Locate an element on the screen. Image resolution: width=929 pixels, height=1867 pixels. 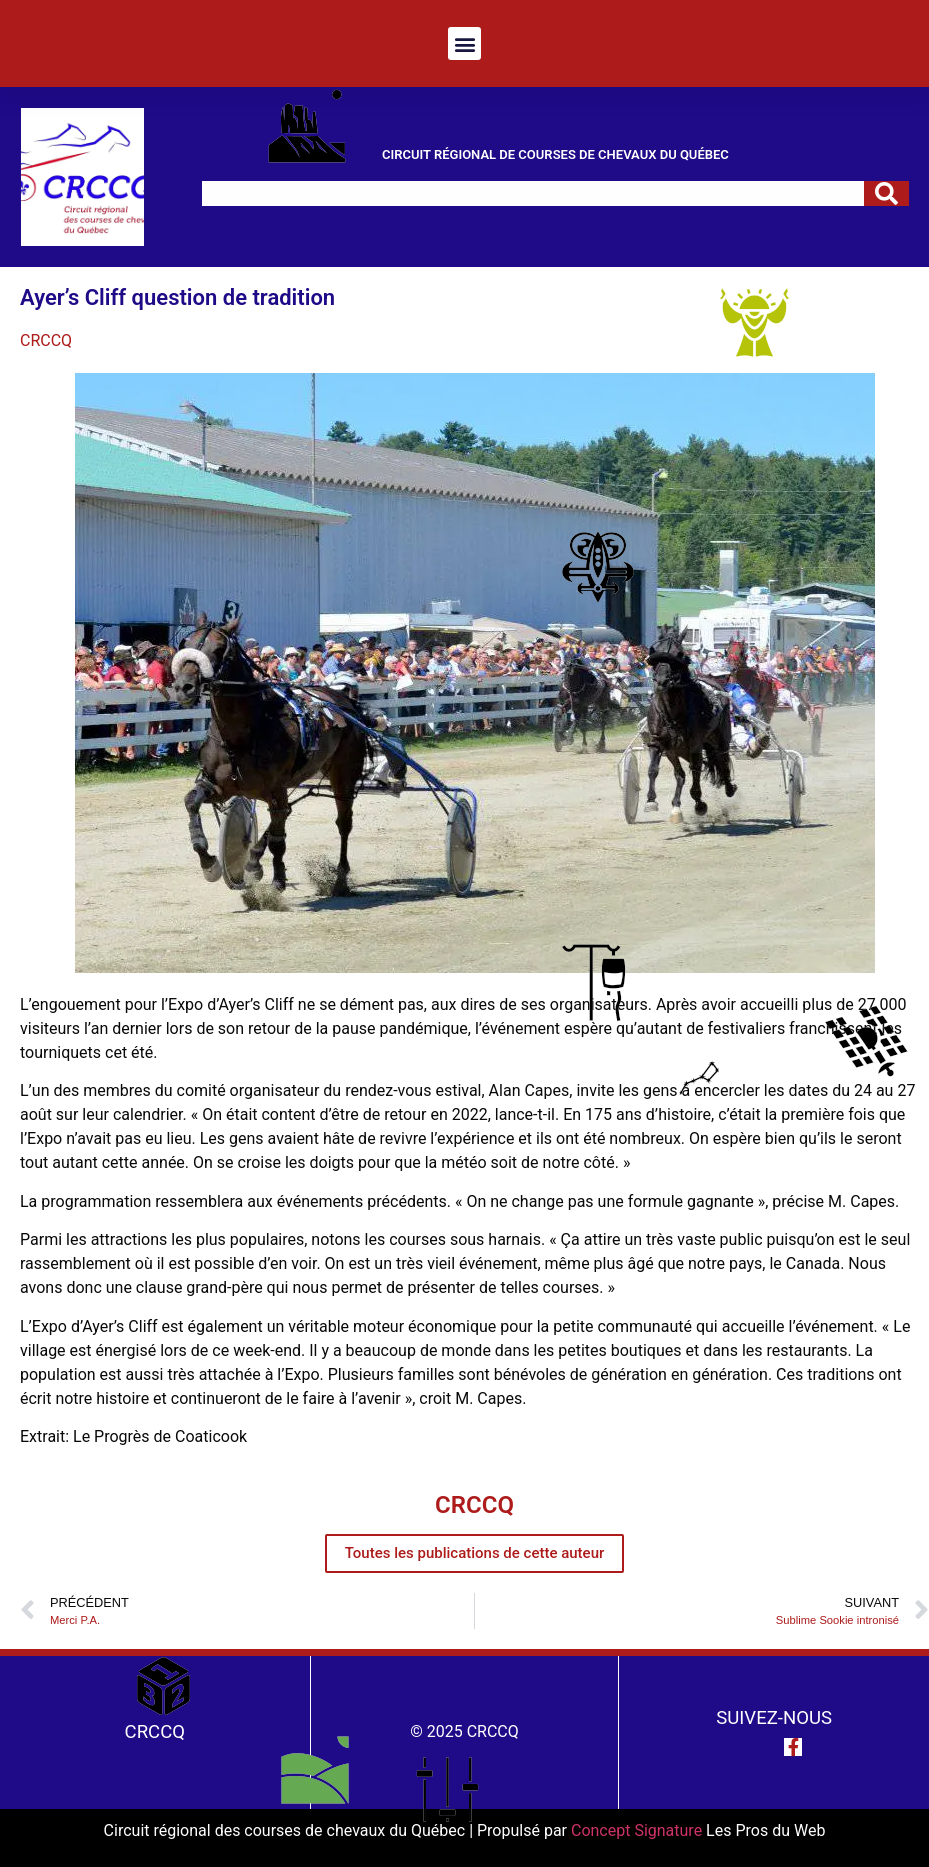
view terrain or landscape mode is located at coordinates (315, 1770).